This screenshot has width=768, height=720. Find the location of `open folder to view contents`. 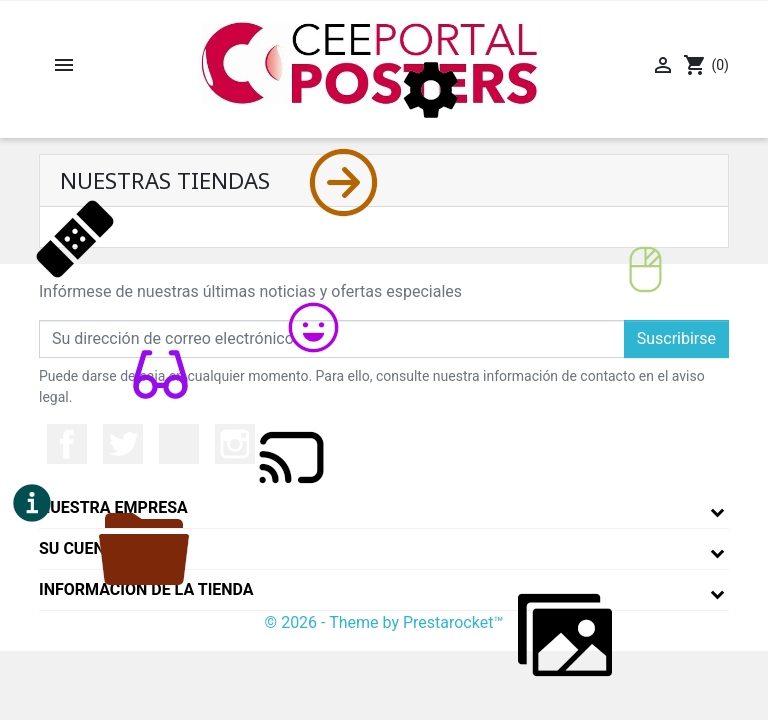

open folder to view contents is located at coordinates (144, 549).